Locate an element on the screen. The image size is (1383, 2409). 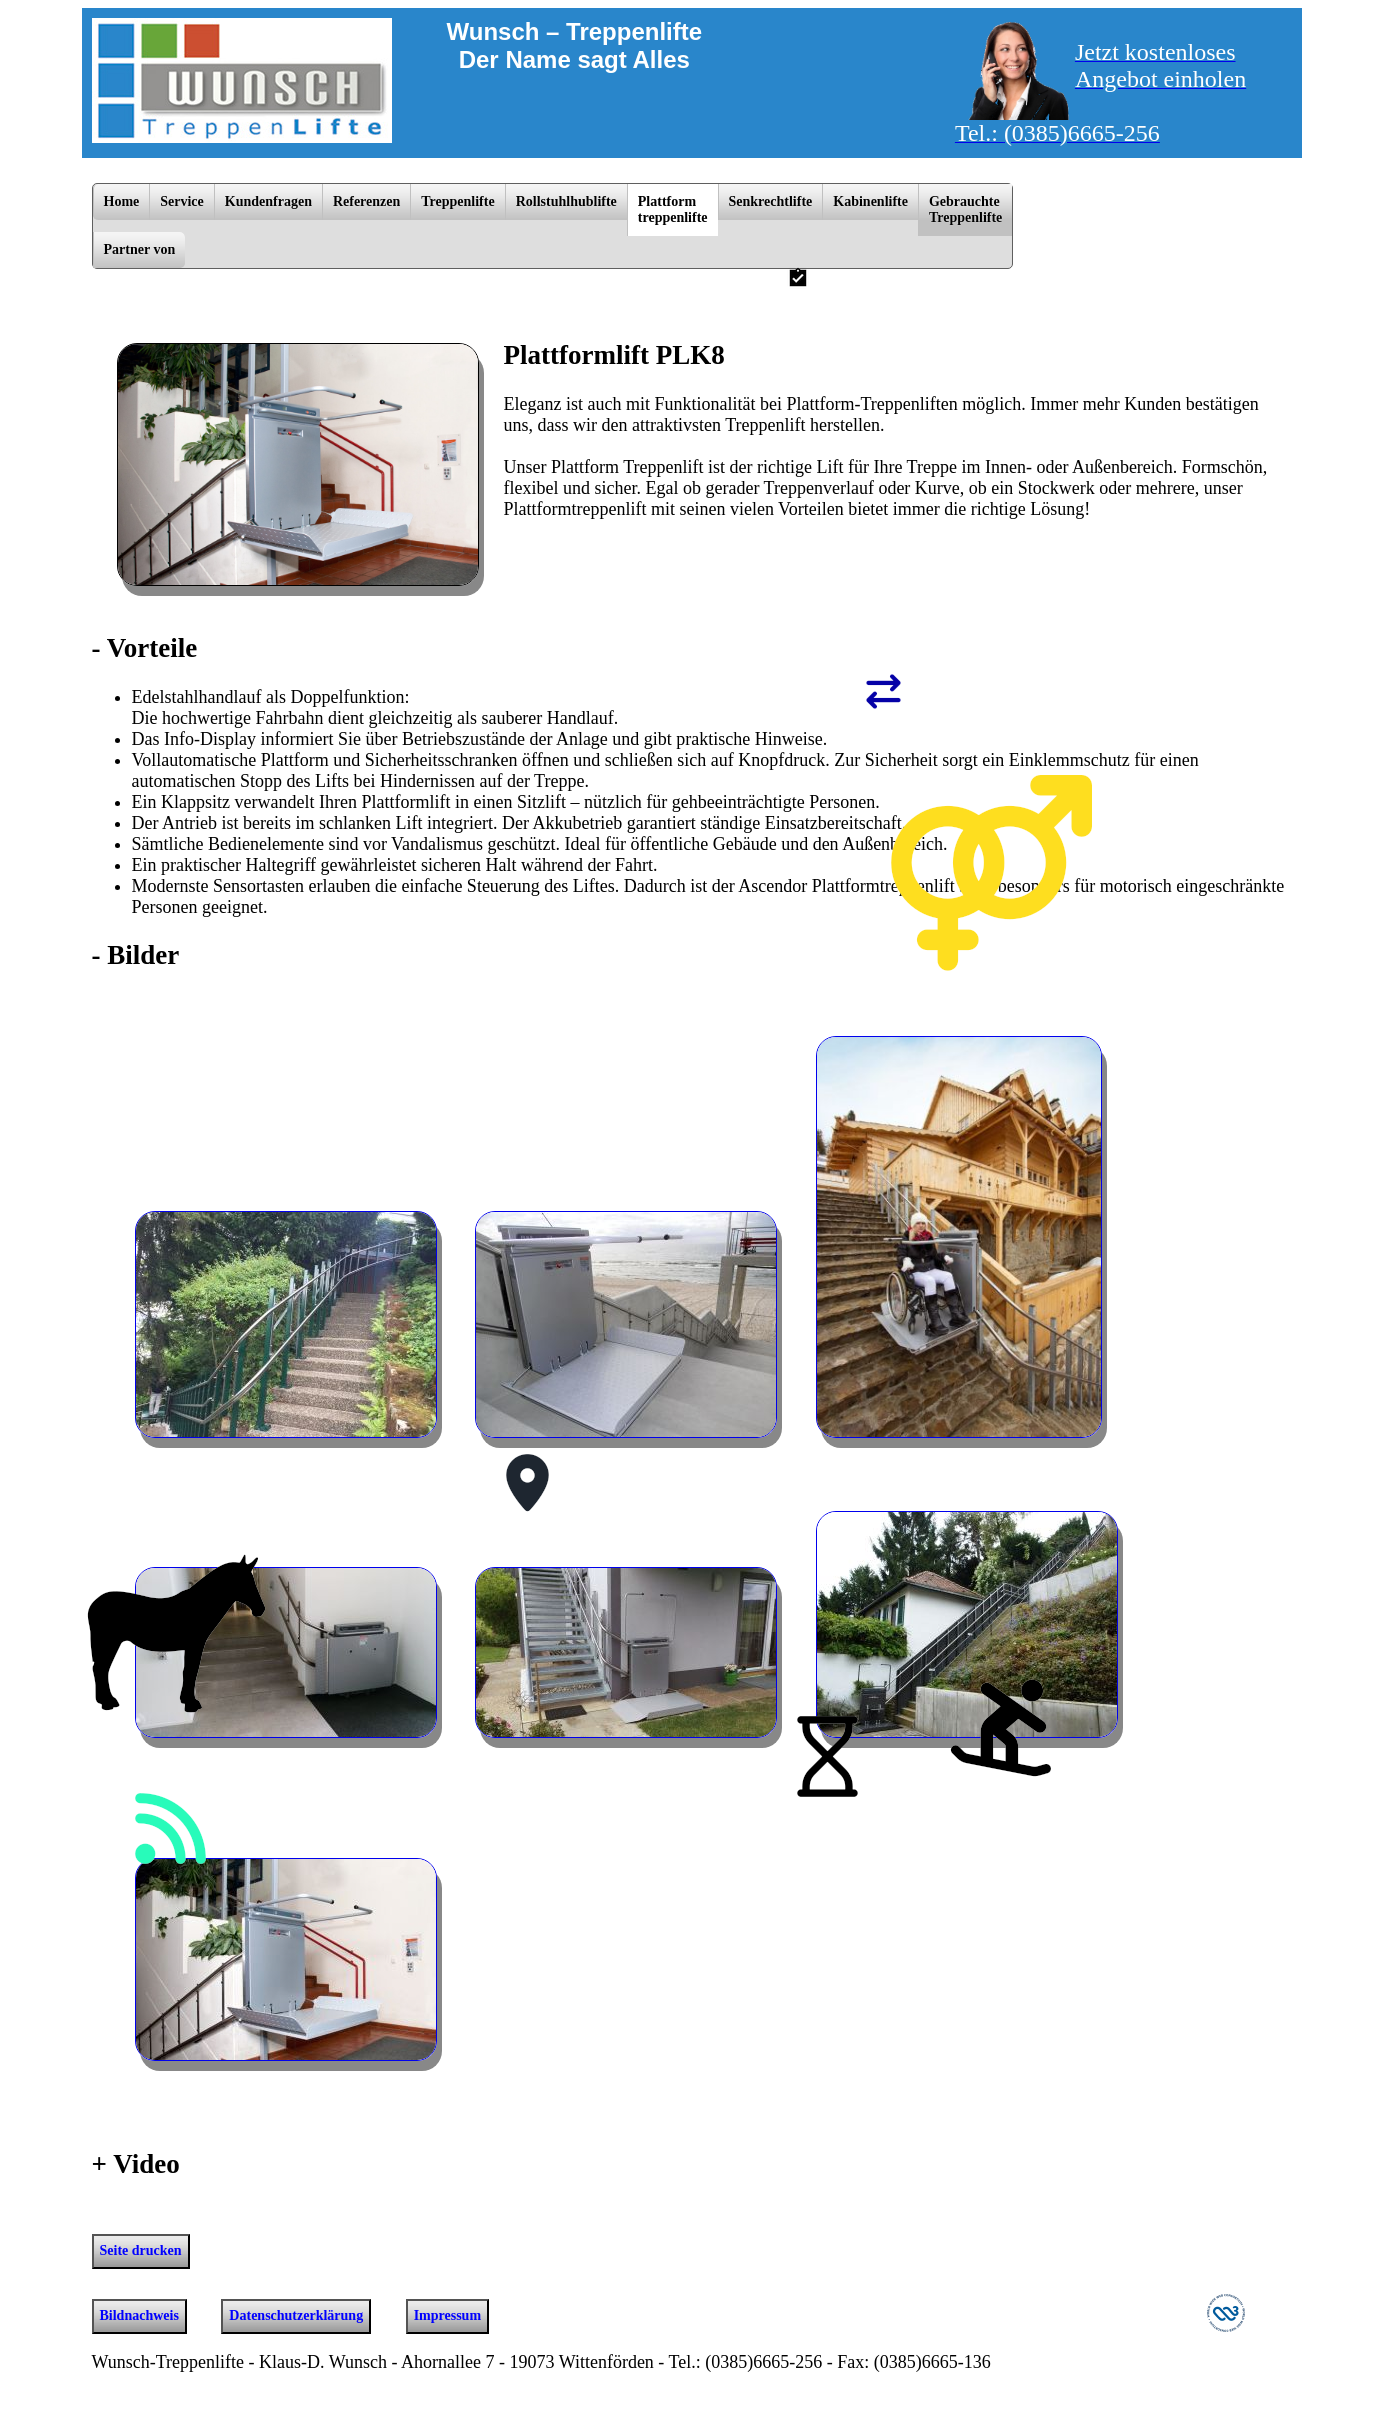
visit Sticker Mule website or app is located at coordinates (176, 1633).